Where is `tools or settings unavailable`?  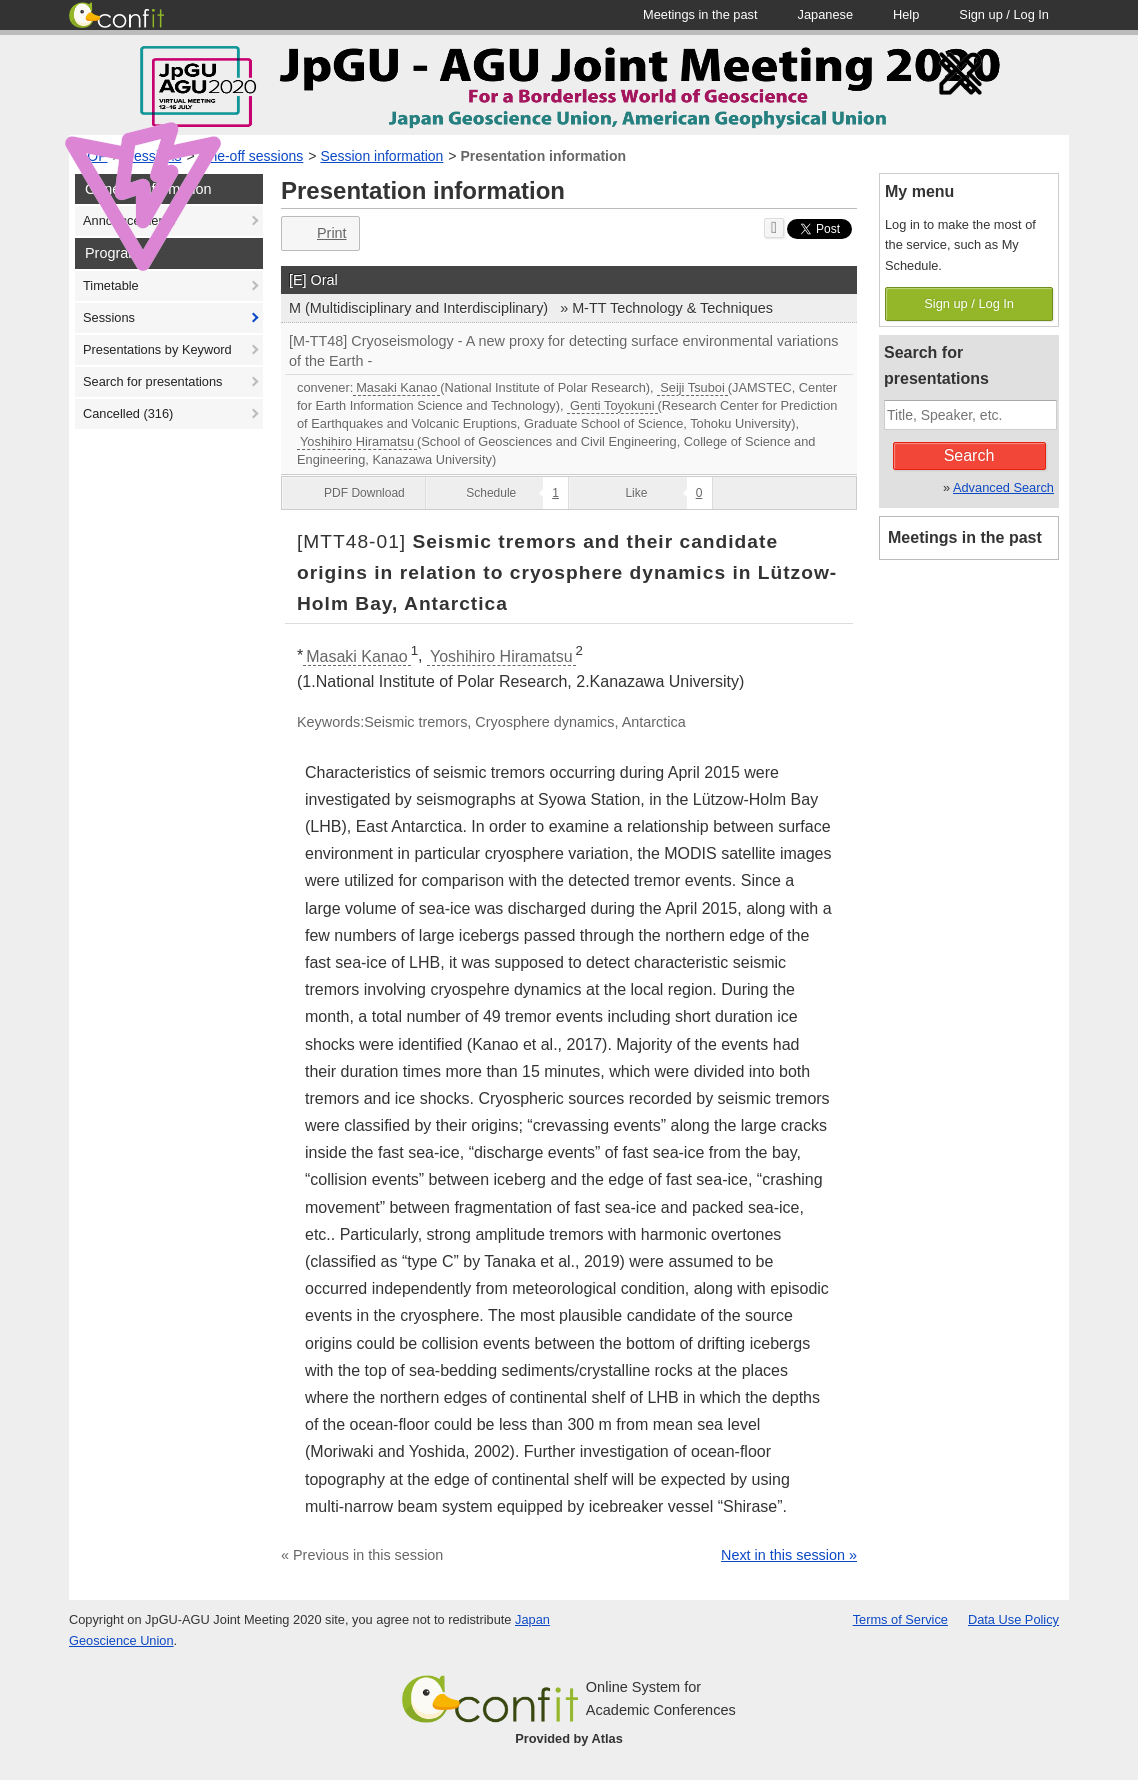 tools or settings unavailable is located at coordinates (960, 73).